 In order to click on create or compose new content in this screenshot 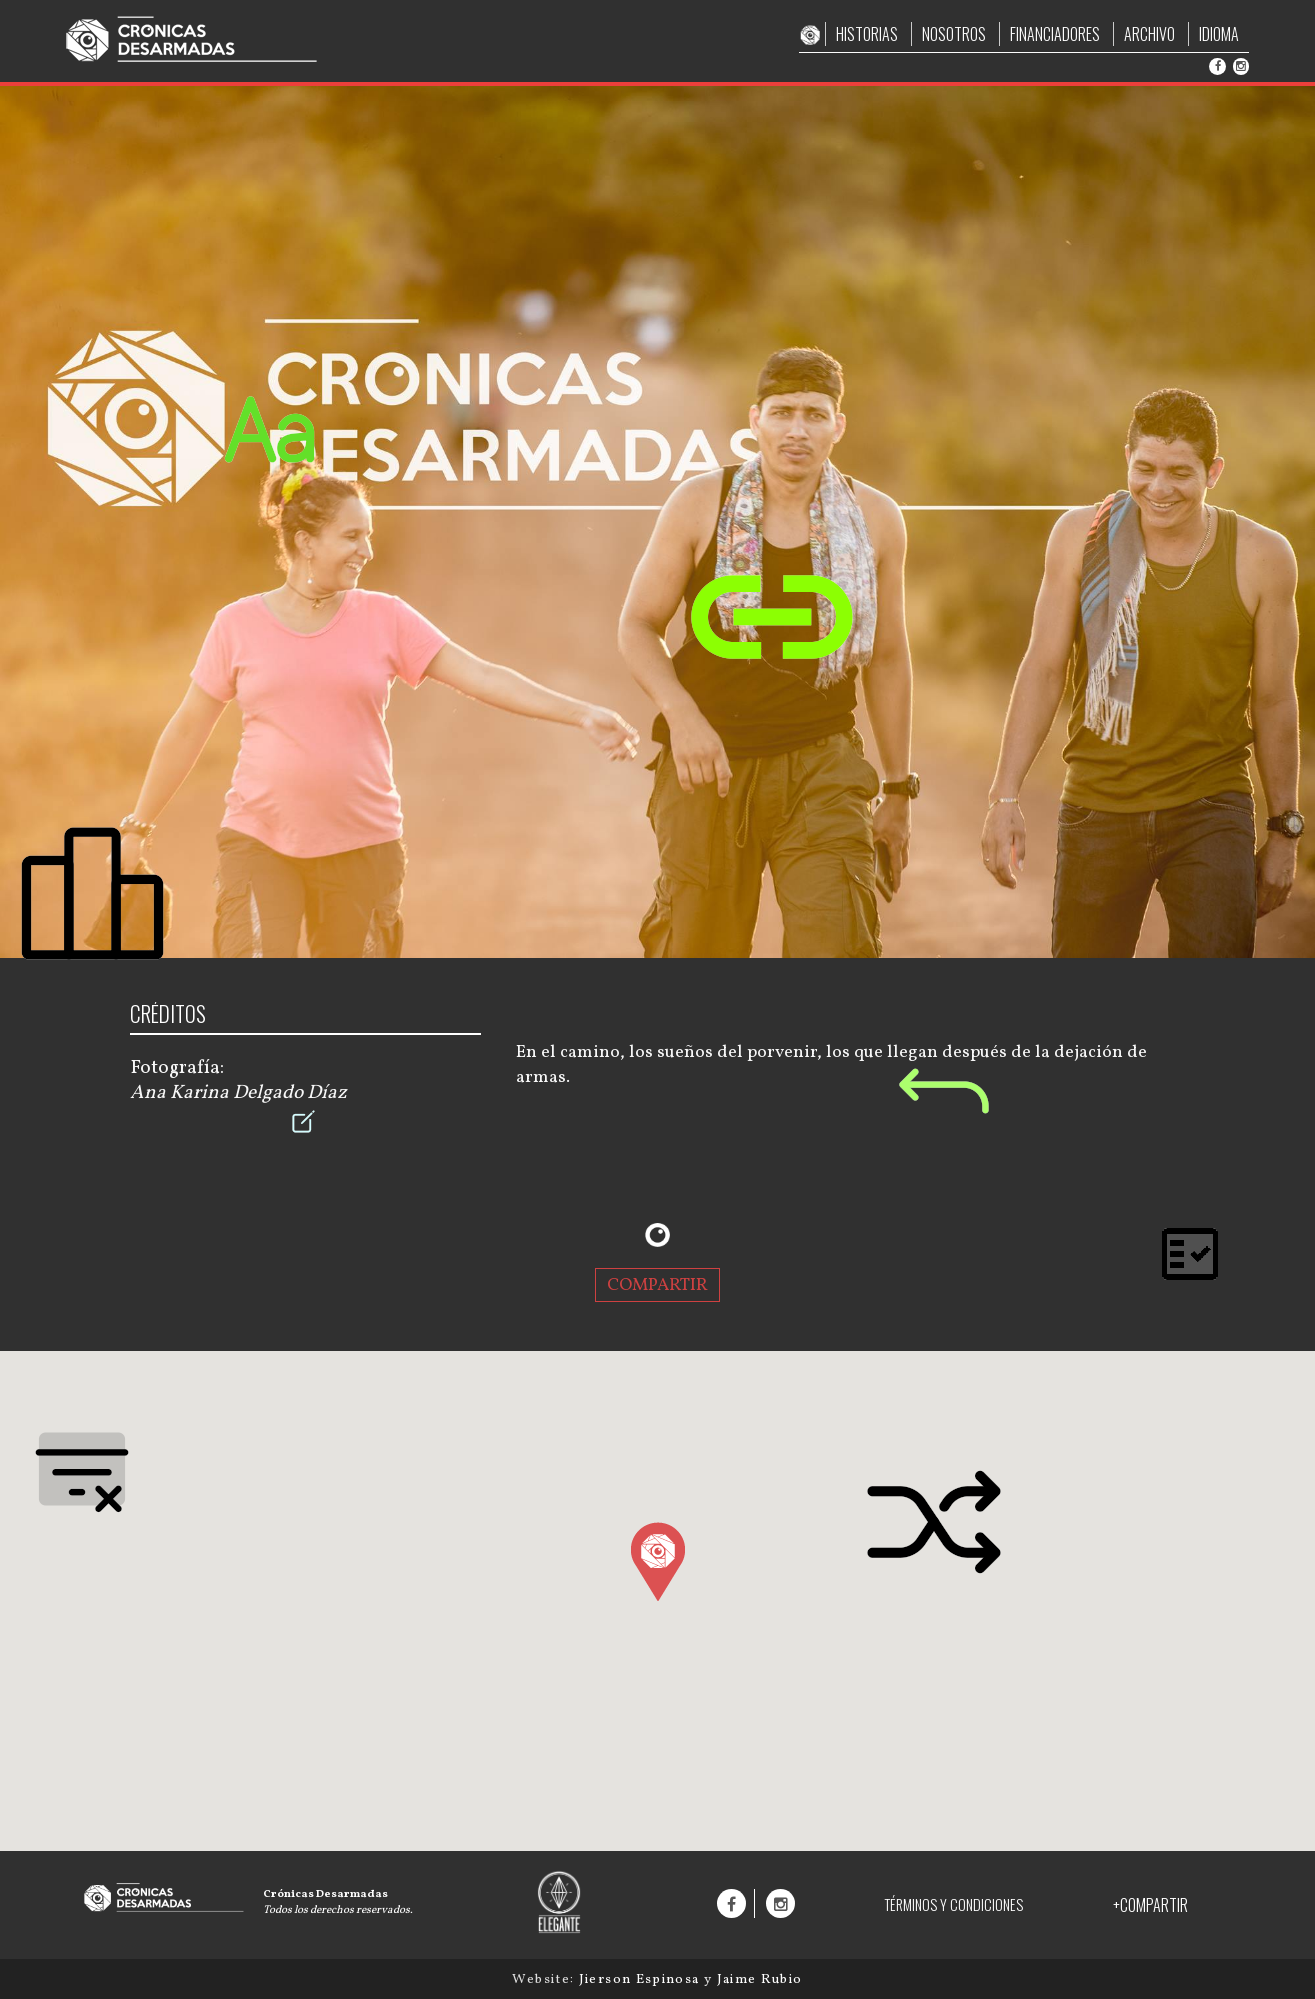, I will do `click(303, 1121)`.